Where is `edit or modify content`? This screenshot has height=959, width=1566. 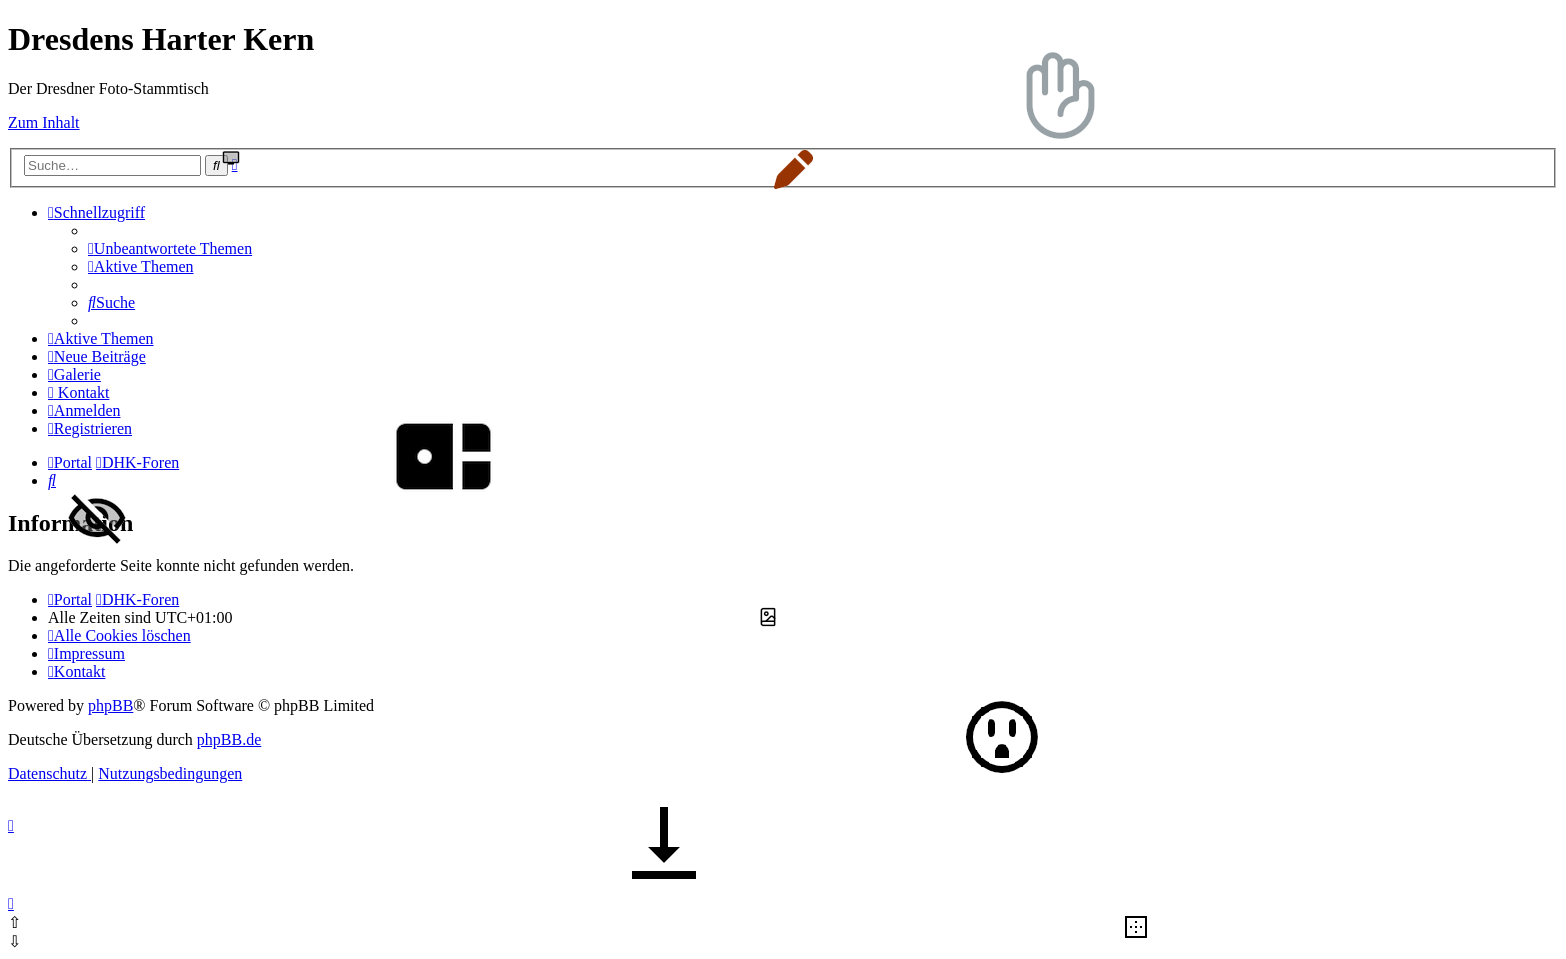
edit or modify content is located at coordinates (793, 169).